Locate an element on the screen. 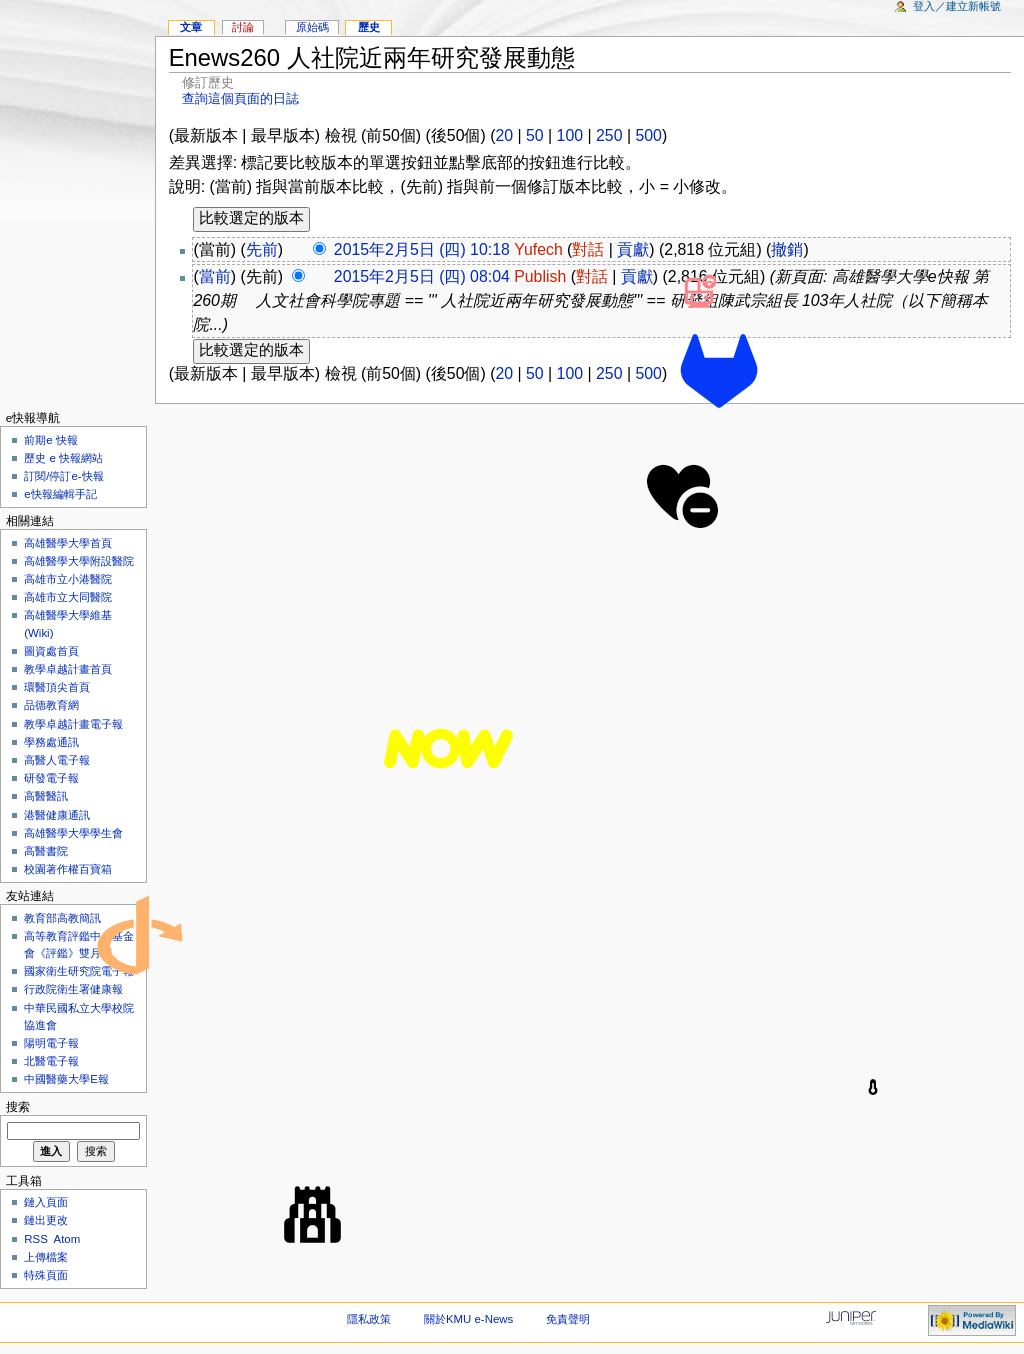  indicates a hindu temple or religious site is located at coordinates (312, 1214).